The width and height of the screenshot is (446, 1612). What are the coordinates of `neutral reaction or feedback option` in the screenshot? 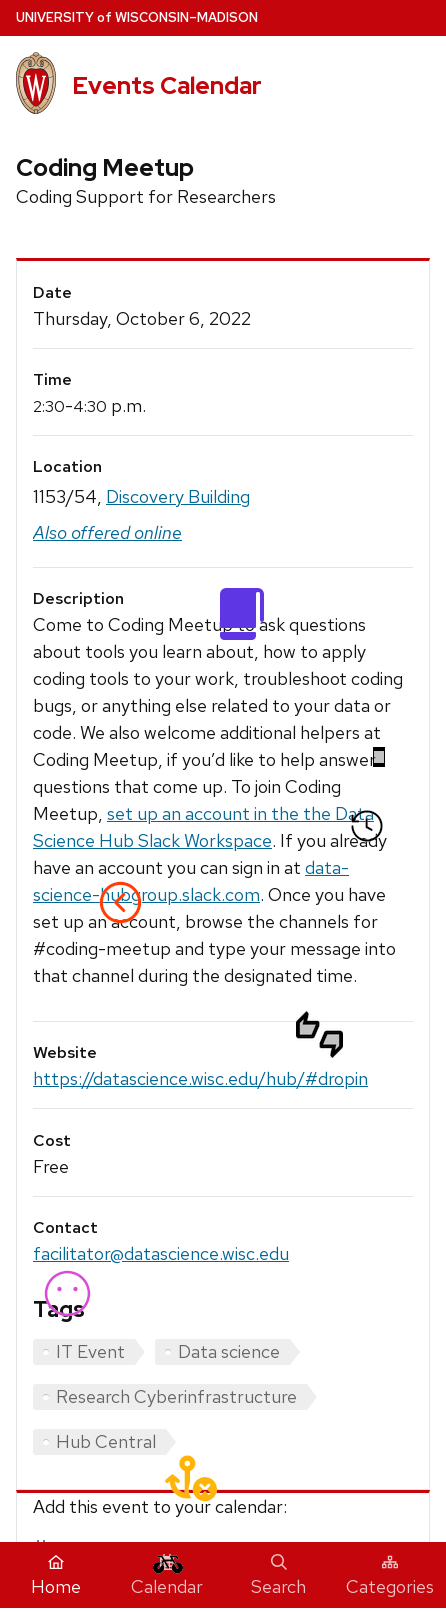 It's located at (67, 1293).